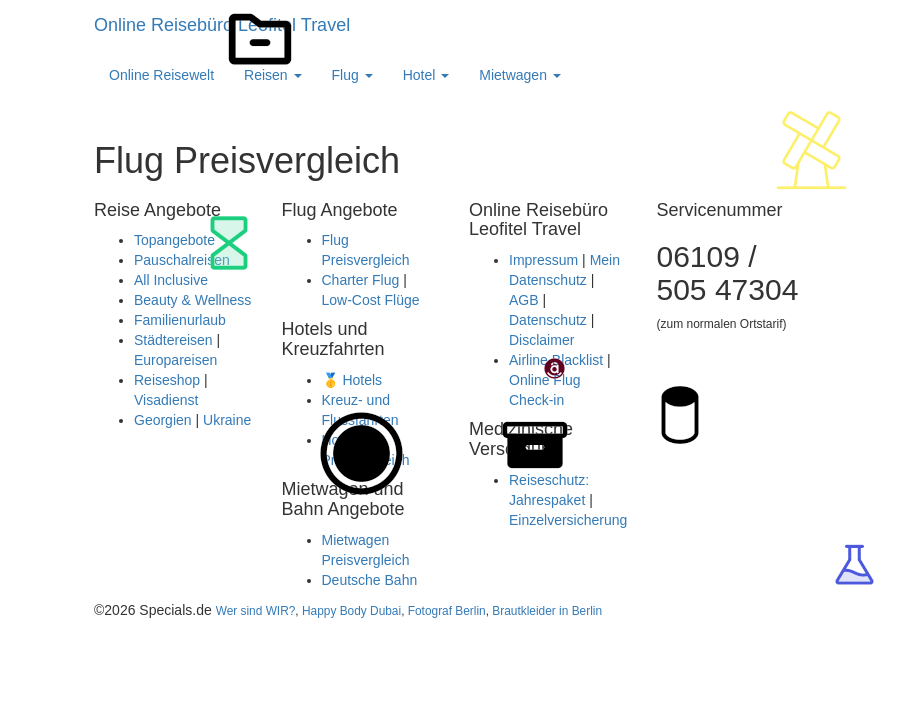  Describe the element at coordinates (535, 445) in the screenshot. I see `archive this item` at that location.